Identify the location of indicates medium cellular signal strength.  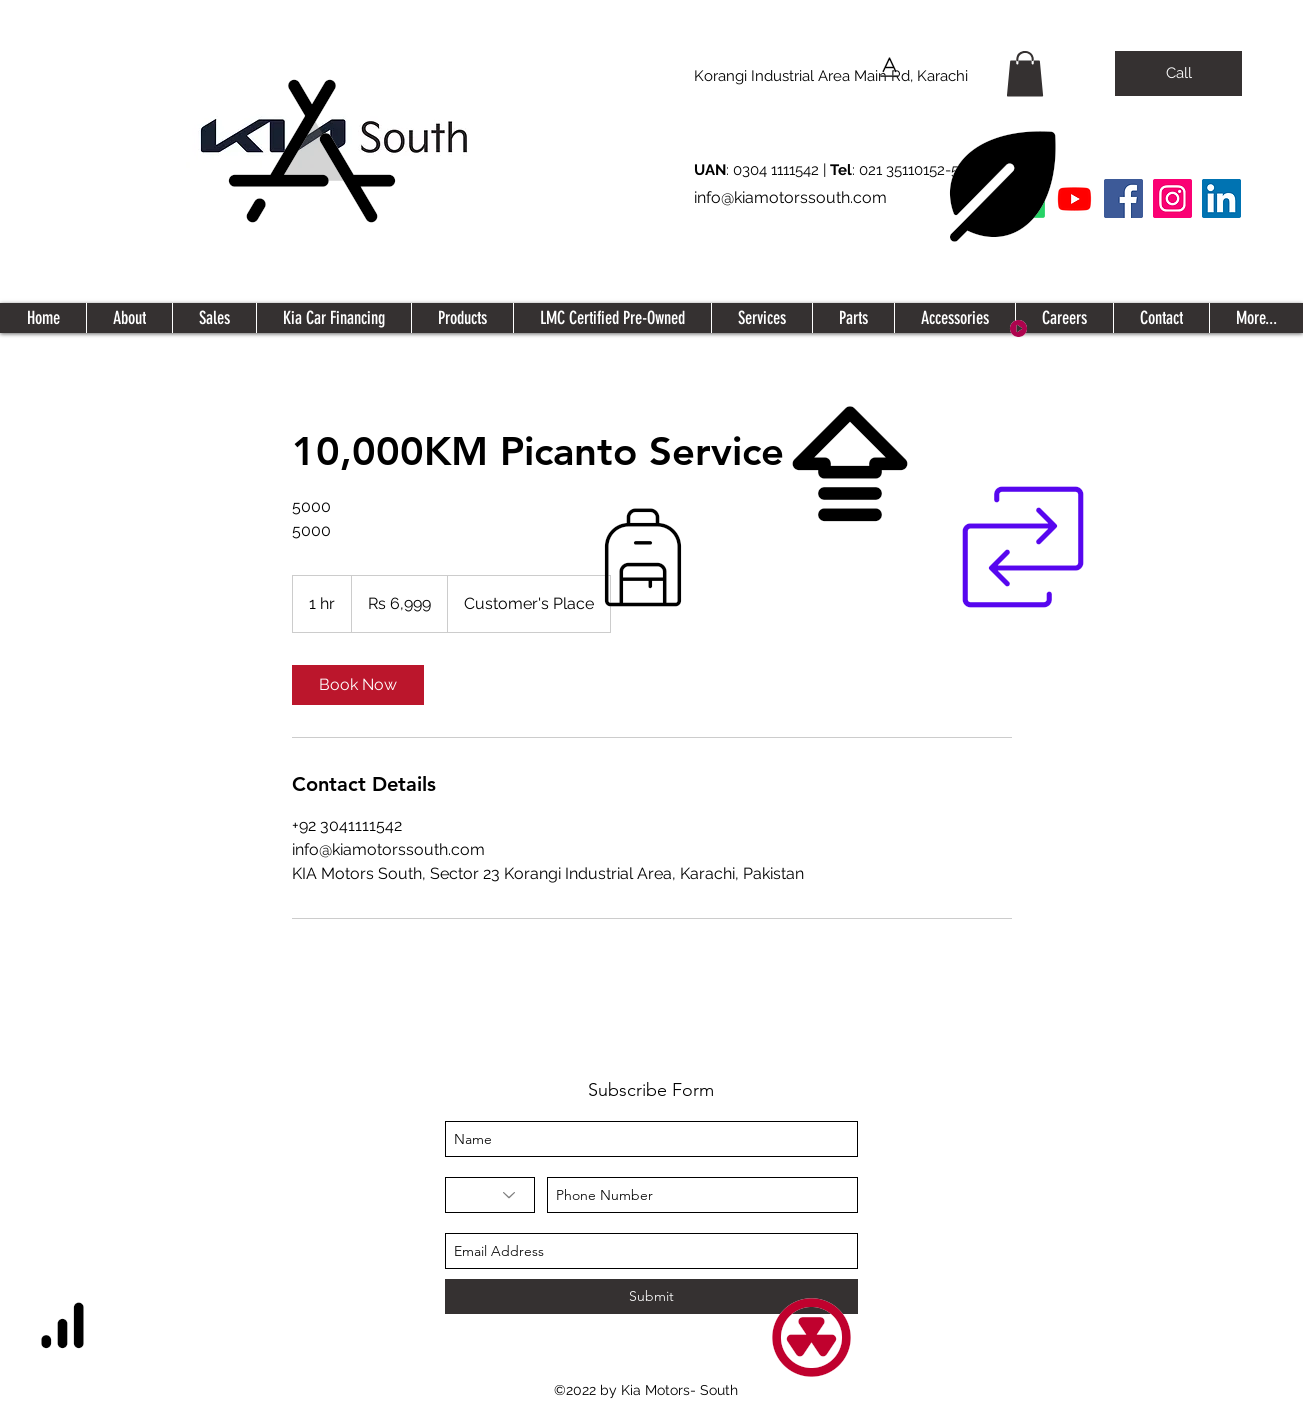
(82, 1314).